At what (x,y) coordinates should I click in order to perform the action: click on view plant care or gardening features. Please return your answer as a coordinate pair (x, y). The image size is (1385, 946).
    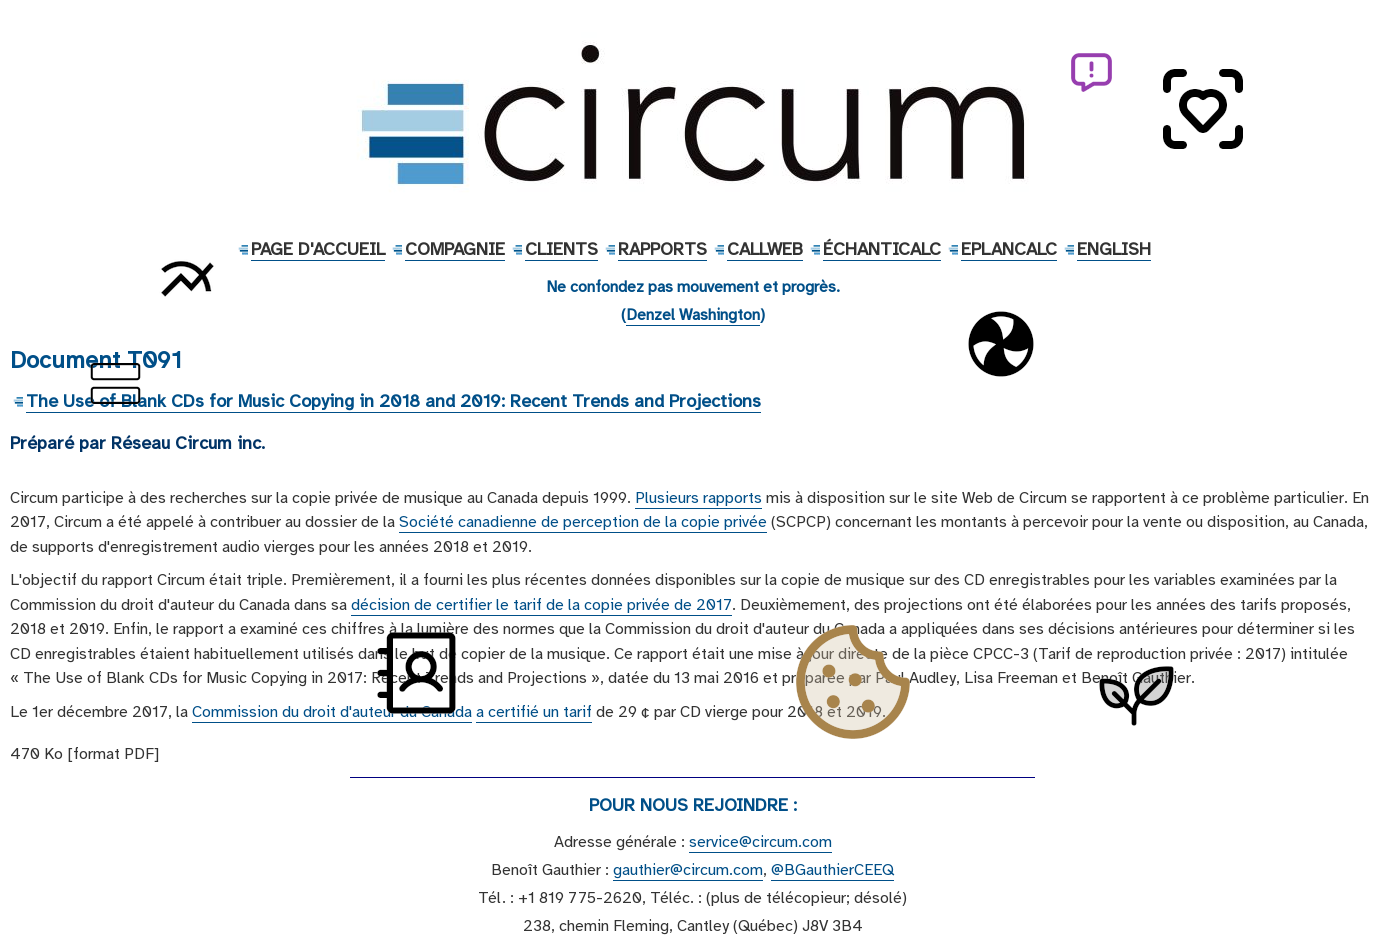
    Looking at the image, I should click on (1136, 693).